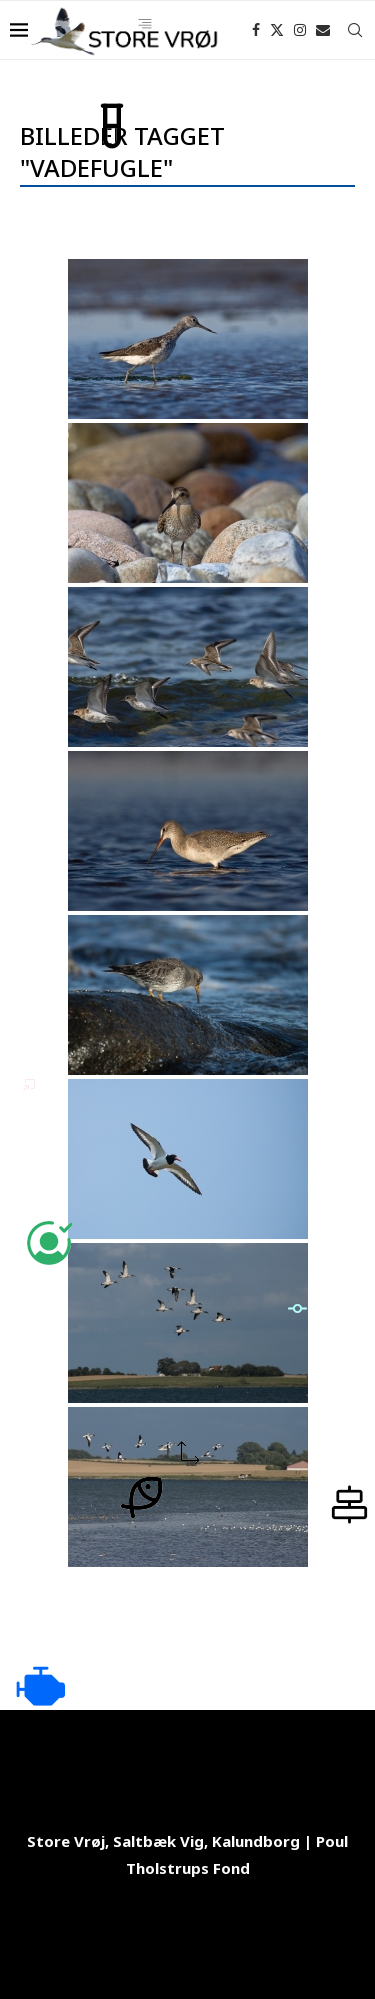 Image resolution: width=375 pixels, height=1999 pixels. Describe the element at coordinates (145, 24) in the screenshot. I see `align text to the right` at that location.